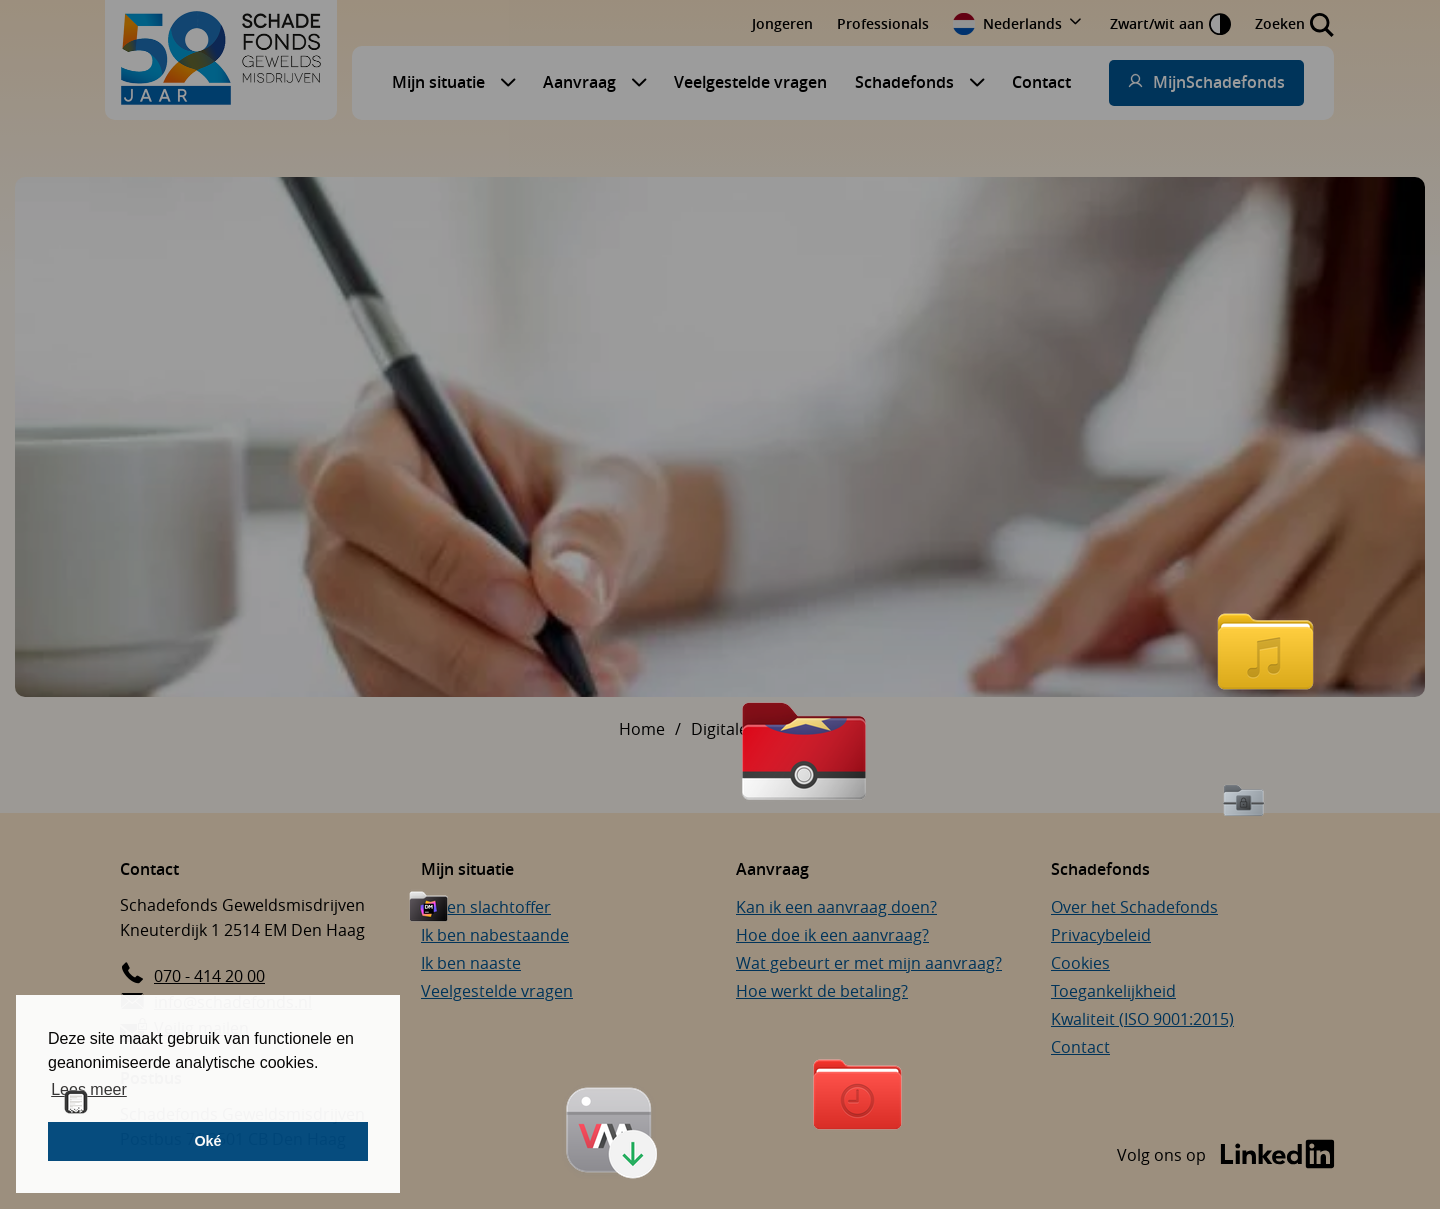  What do you see at coordinates (1265, 651) in the screenshot?
I see `open your music files folder` at bounding box center [1265, 651].